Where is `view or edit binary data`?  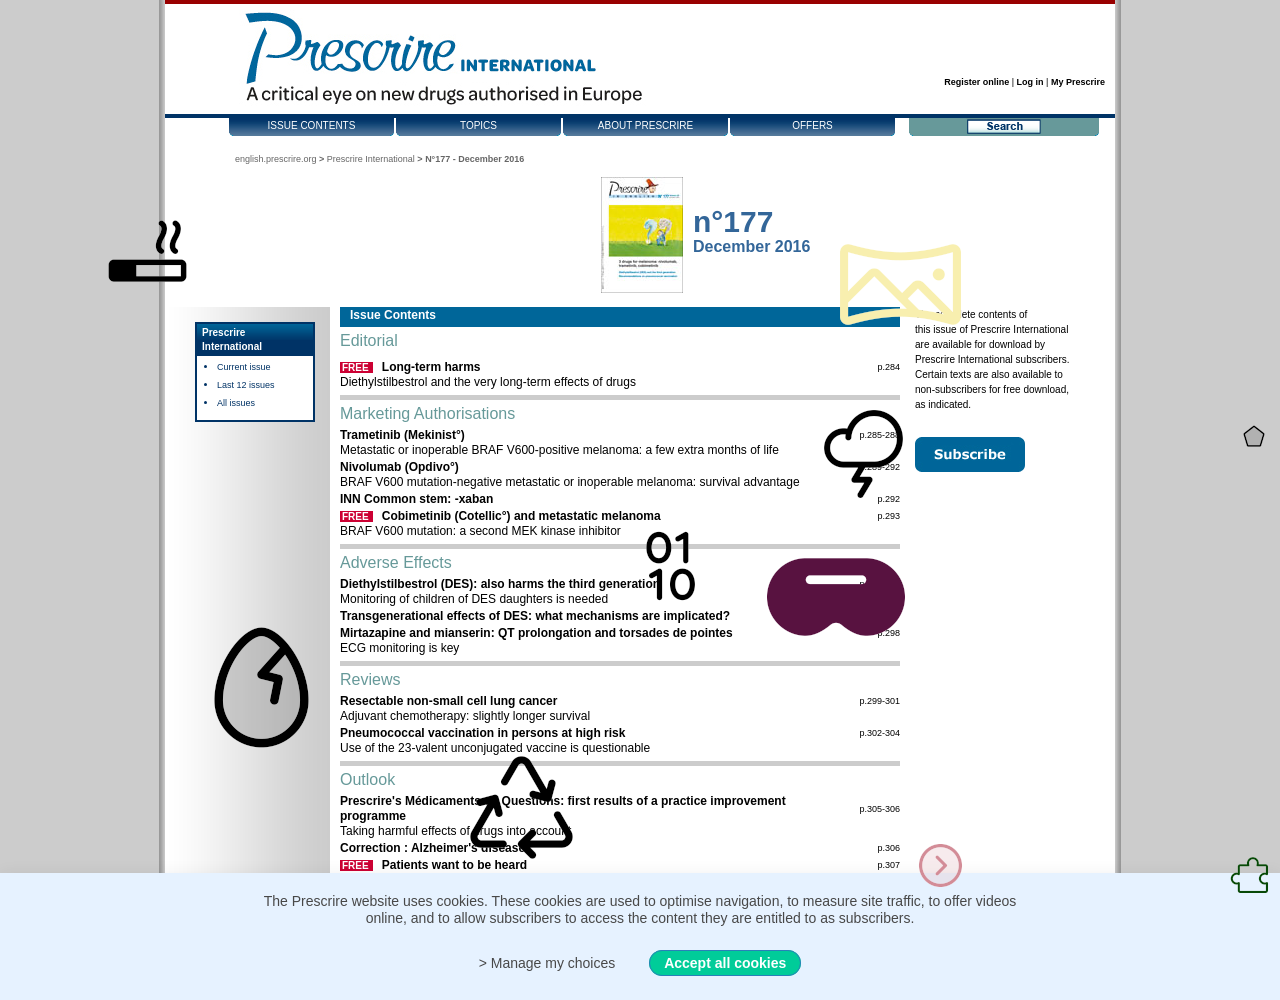 view or edit binary data is located at coordinates (670, 566).